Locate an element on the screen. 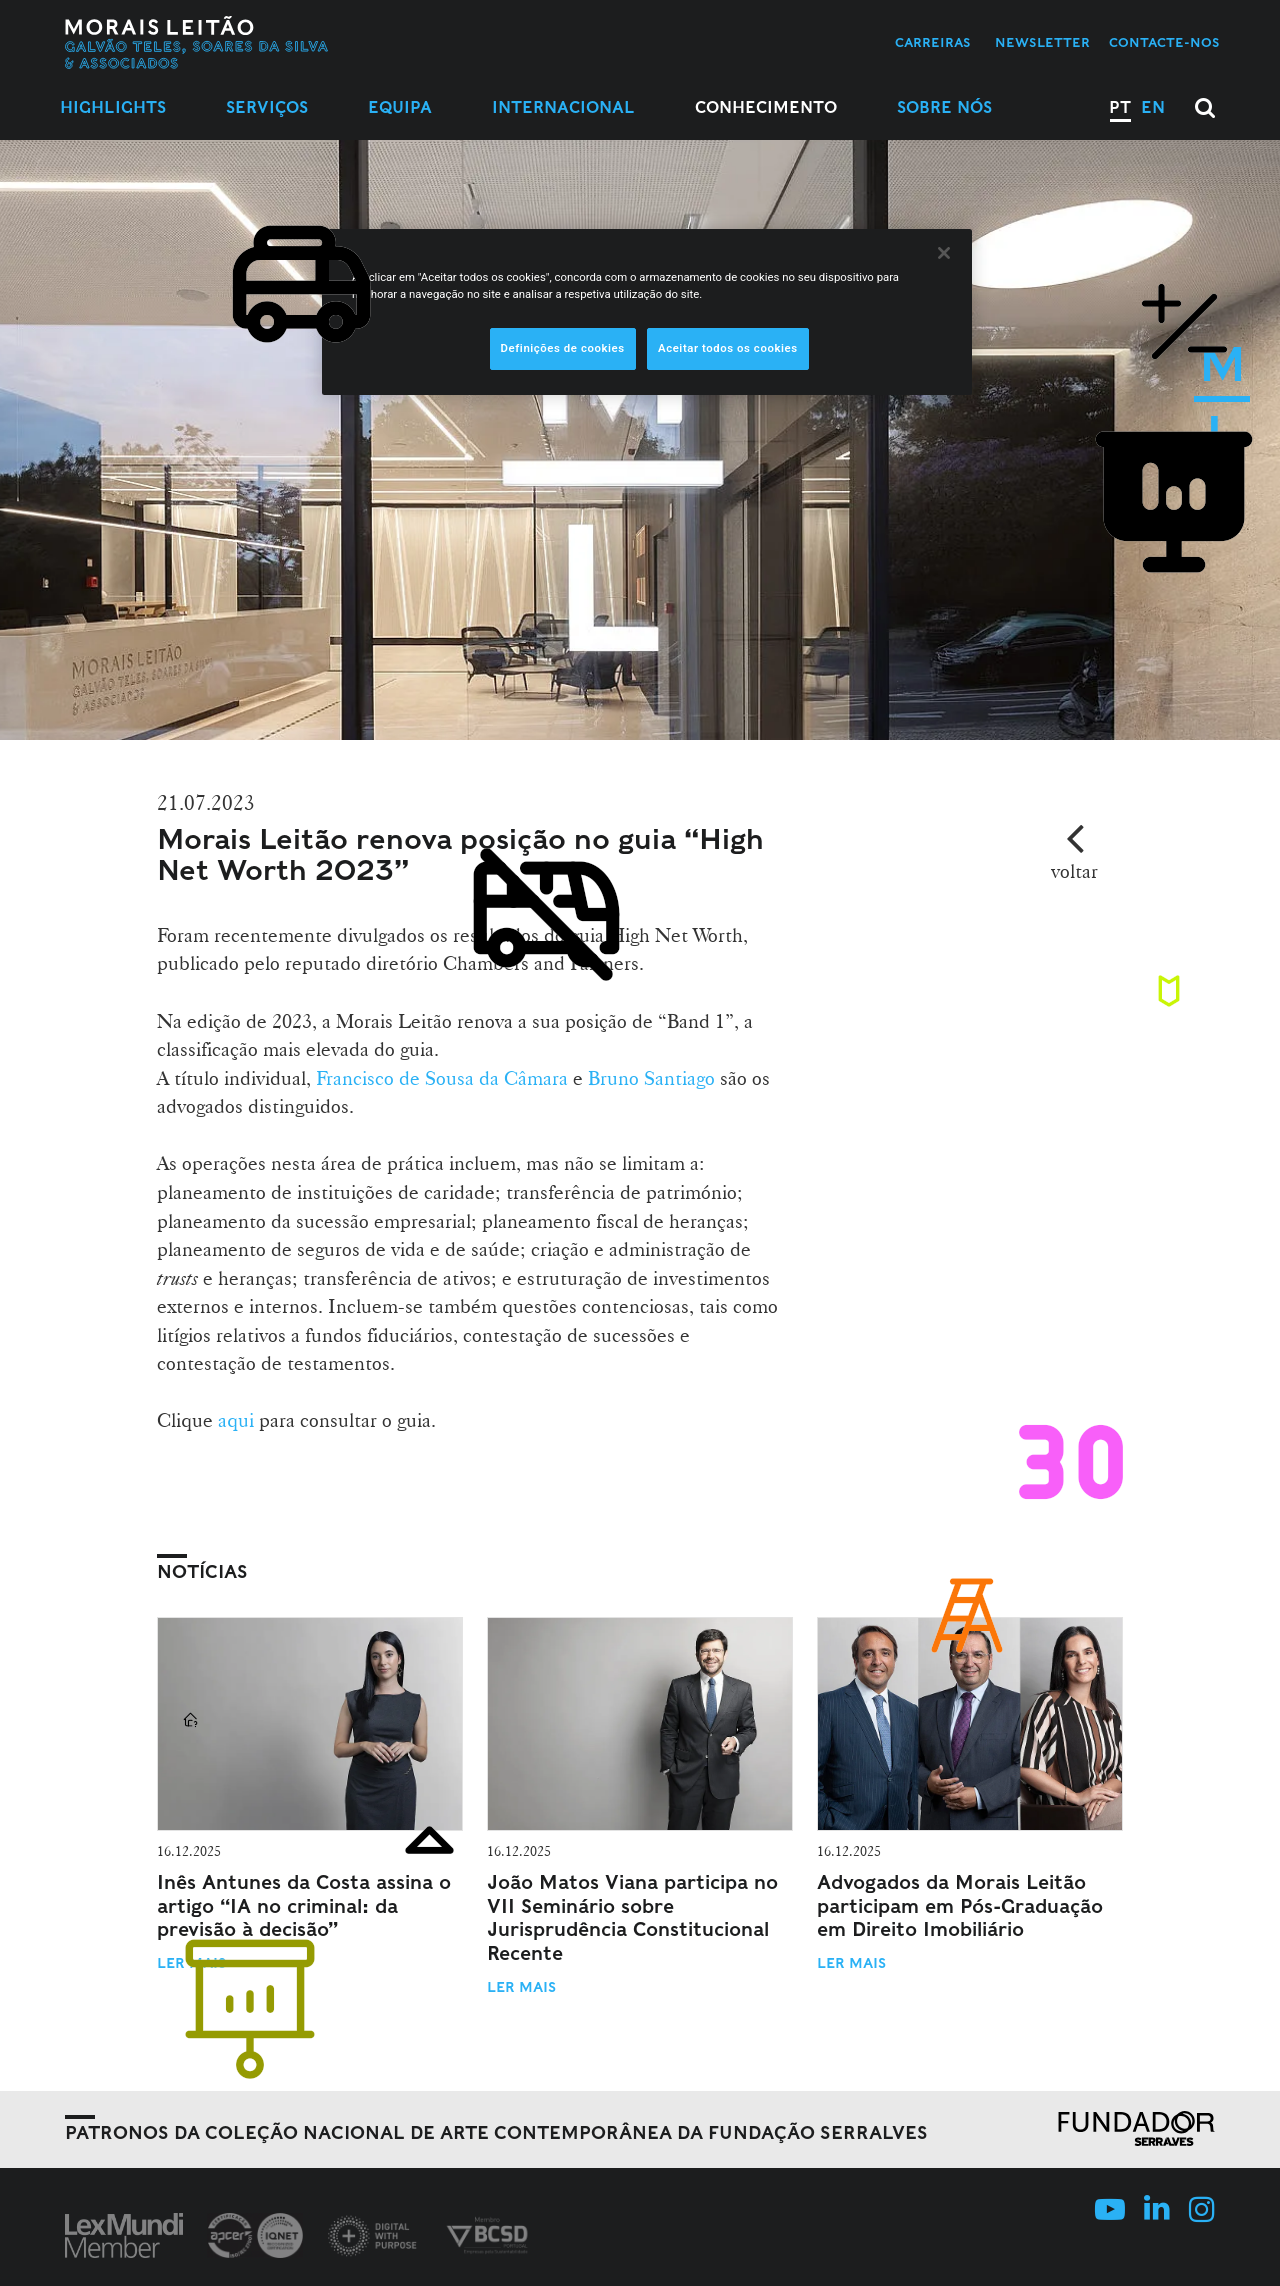 The image size is (1280, 2286). browse RV or camper van rentals is located at coordinates (301, 287).